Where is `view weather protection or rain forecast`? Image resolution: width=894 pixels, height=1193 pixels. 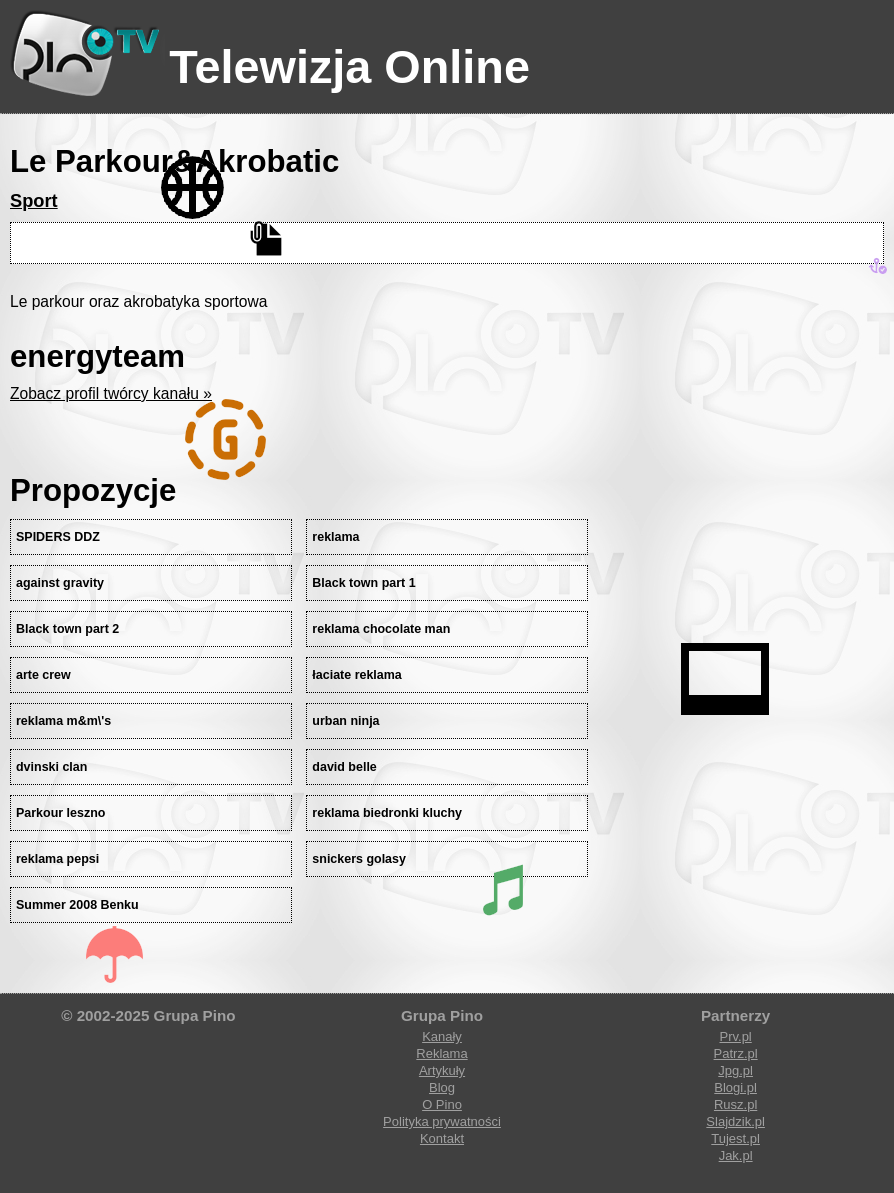 view weather protection or rain forecast is located at coordinates (114, 954).